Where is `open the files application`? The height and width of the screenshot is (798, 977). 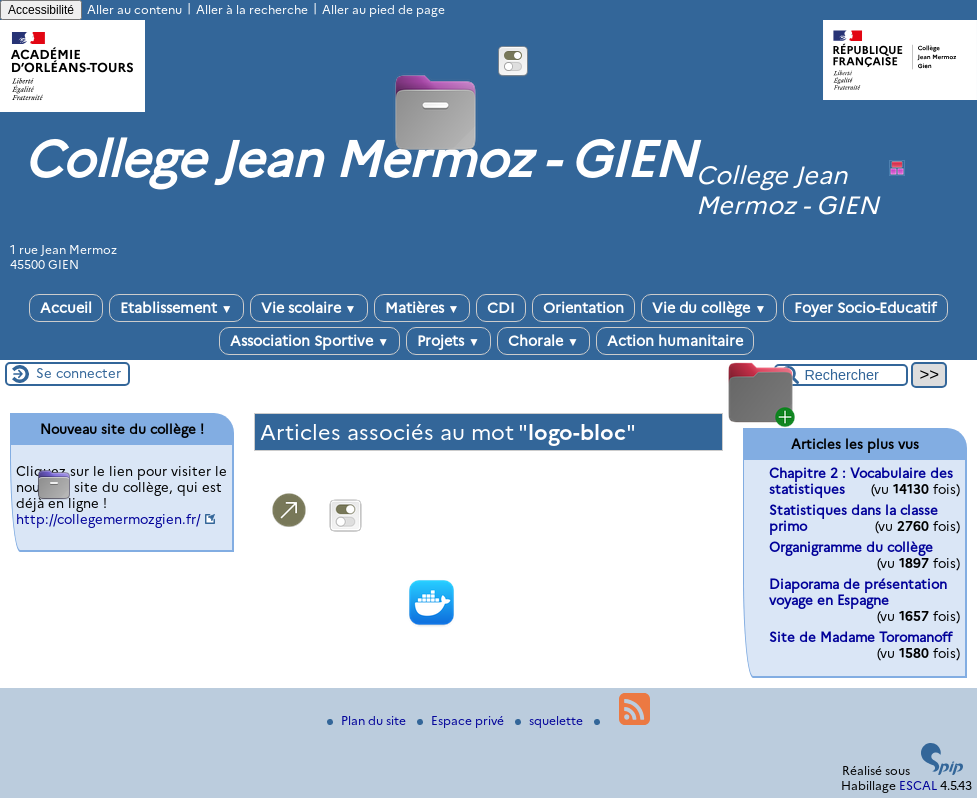
open the files application is located at coordinates (54, 484).